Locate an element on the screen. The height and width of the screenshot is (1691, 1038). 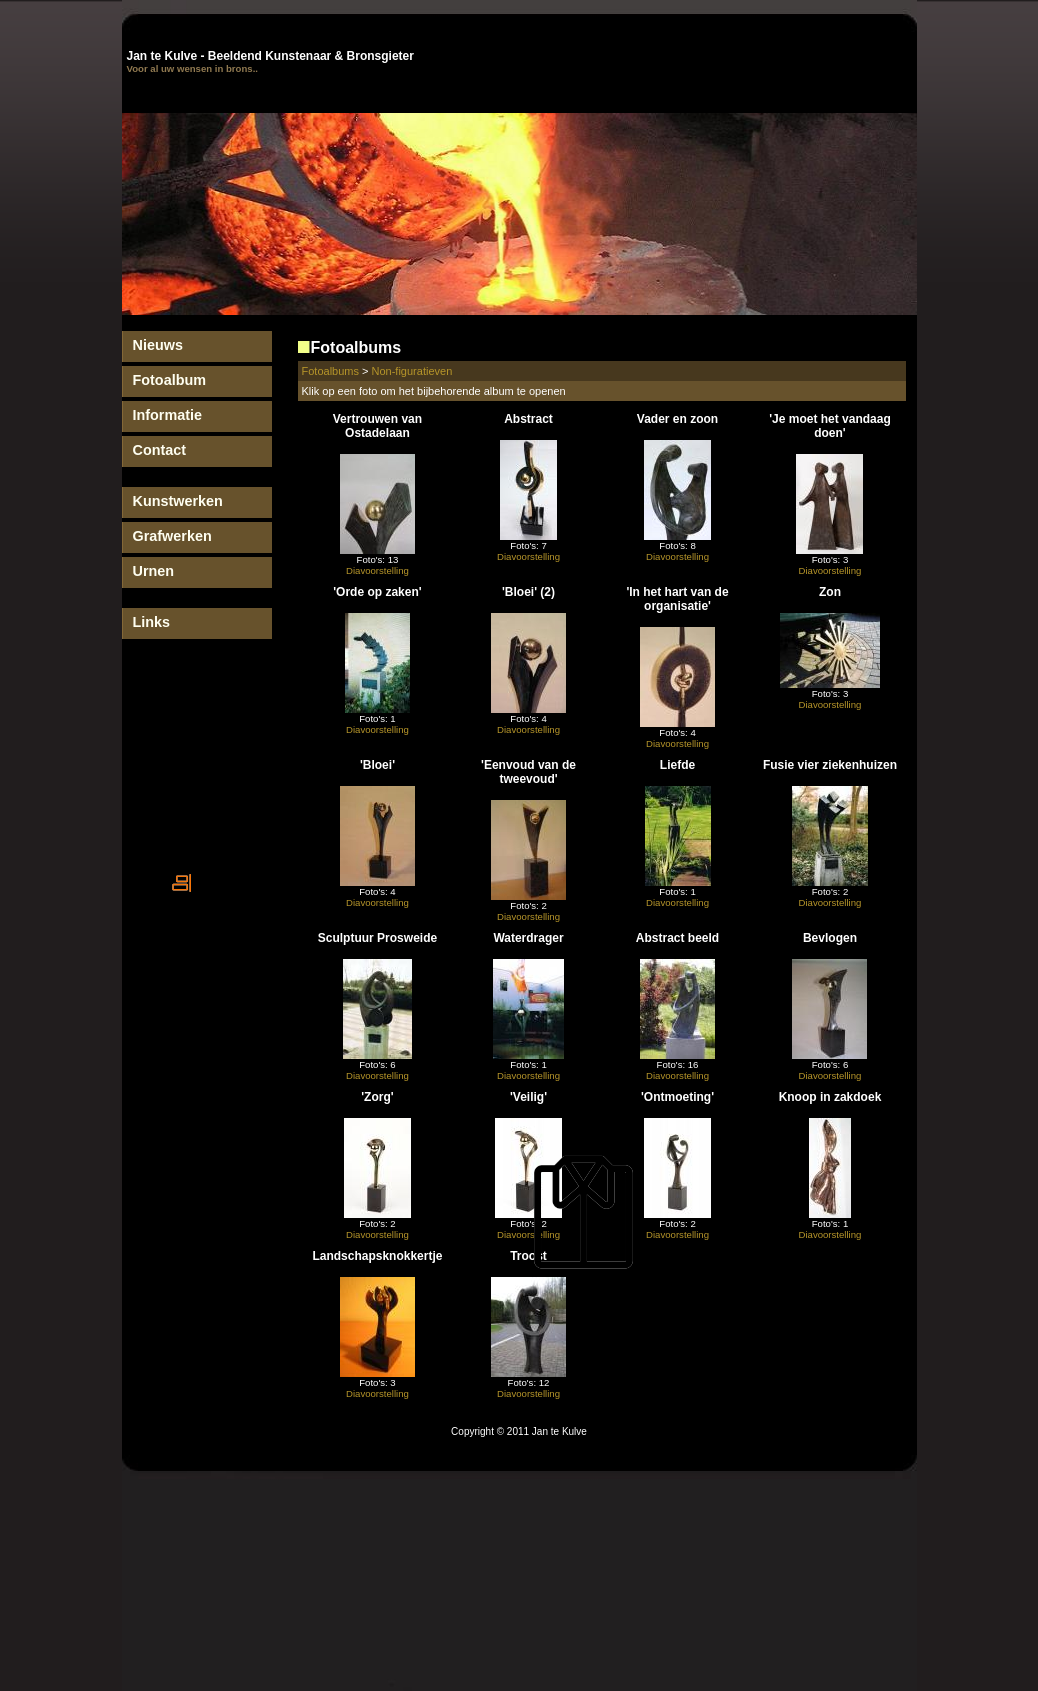
view folded laundry or clothing items is located at coordinates (583, 1214).